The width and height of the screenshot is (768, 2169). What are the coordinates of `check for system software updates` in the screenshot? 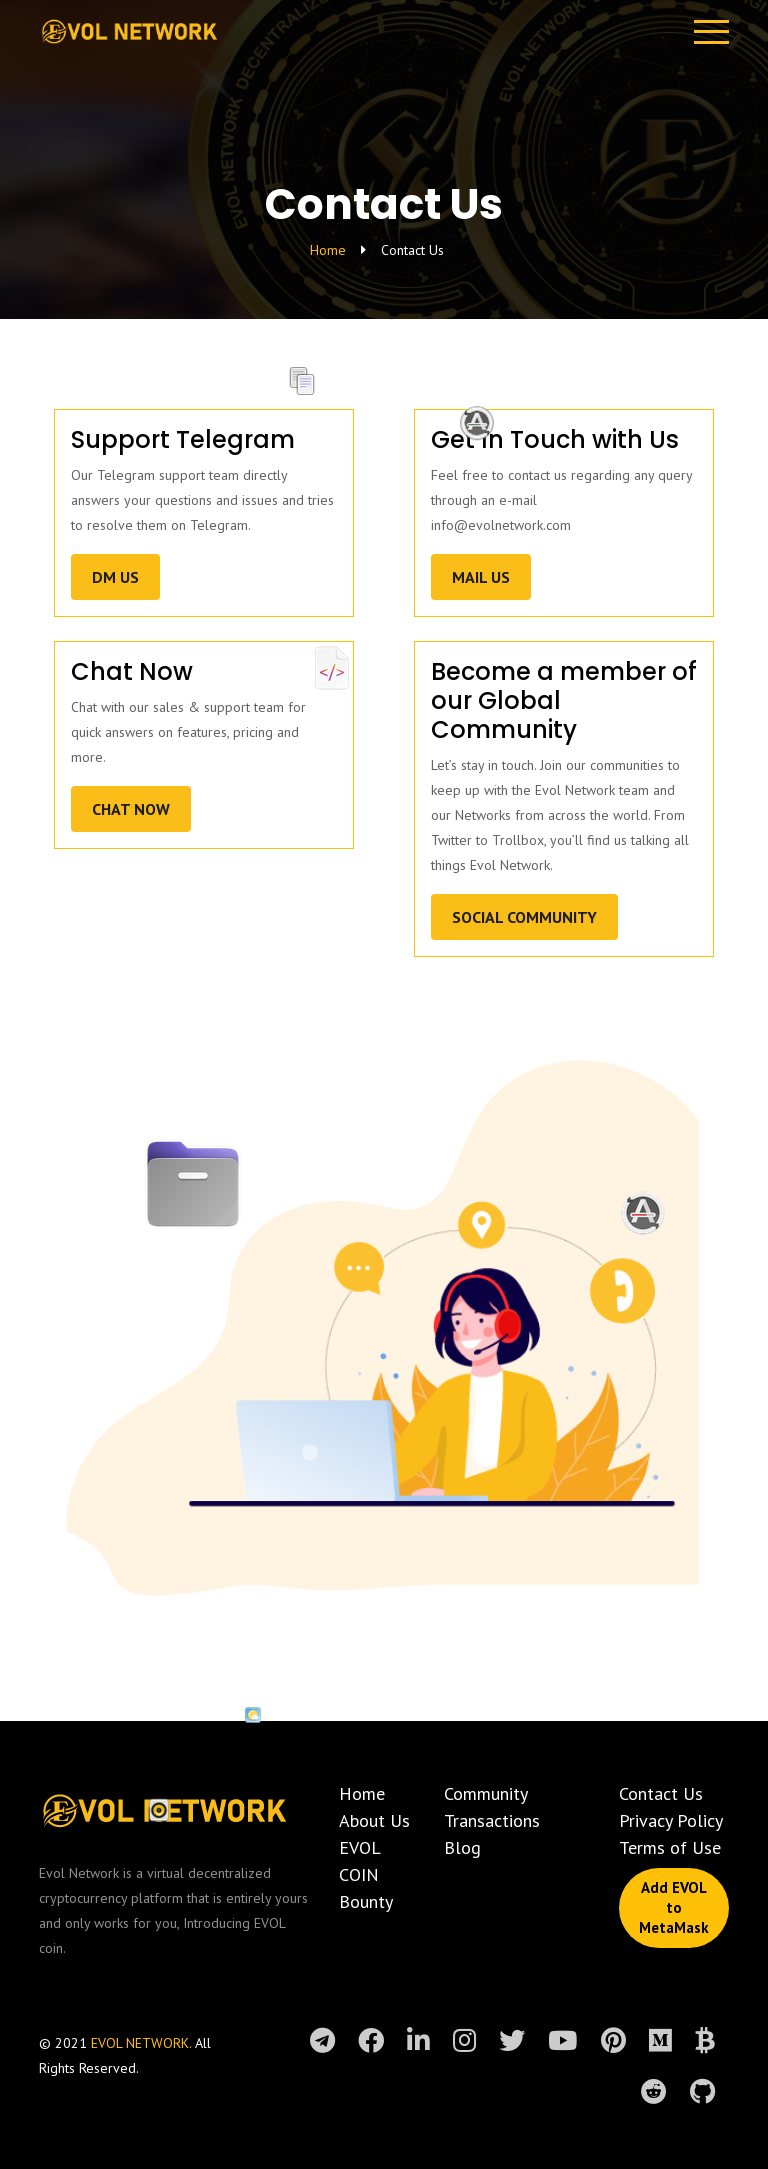 It's located at (477, 423).